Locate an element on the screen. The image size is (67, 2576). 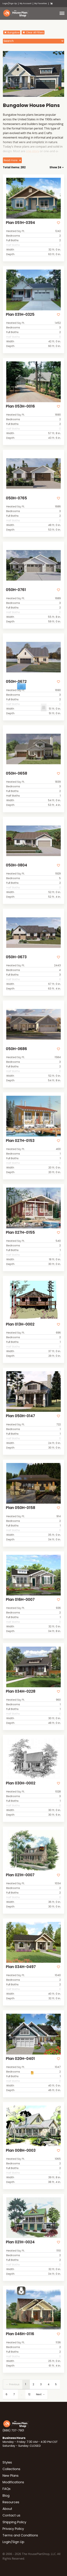
access support files and resources is located at coordinates (21, 686).